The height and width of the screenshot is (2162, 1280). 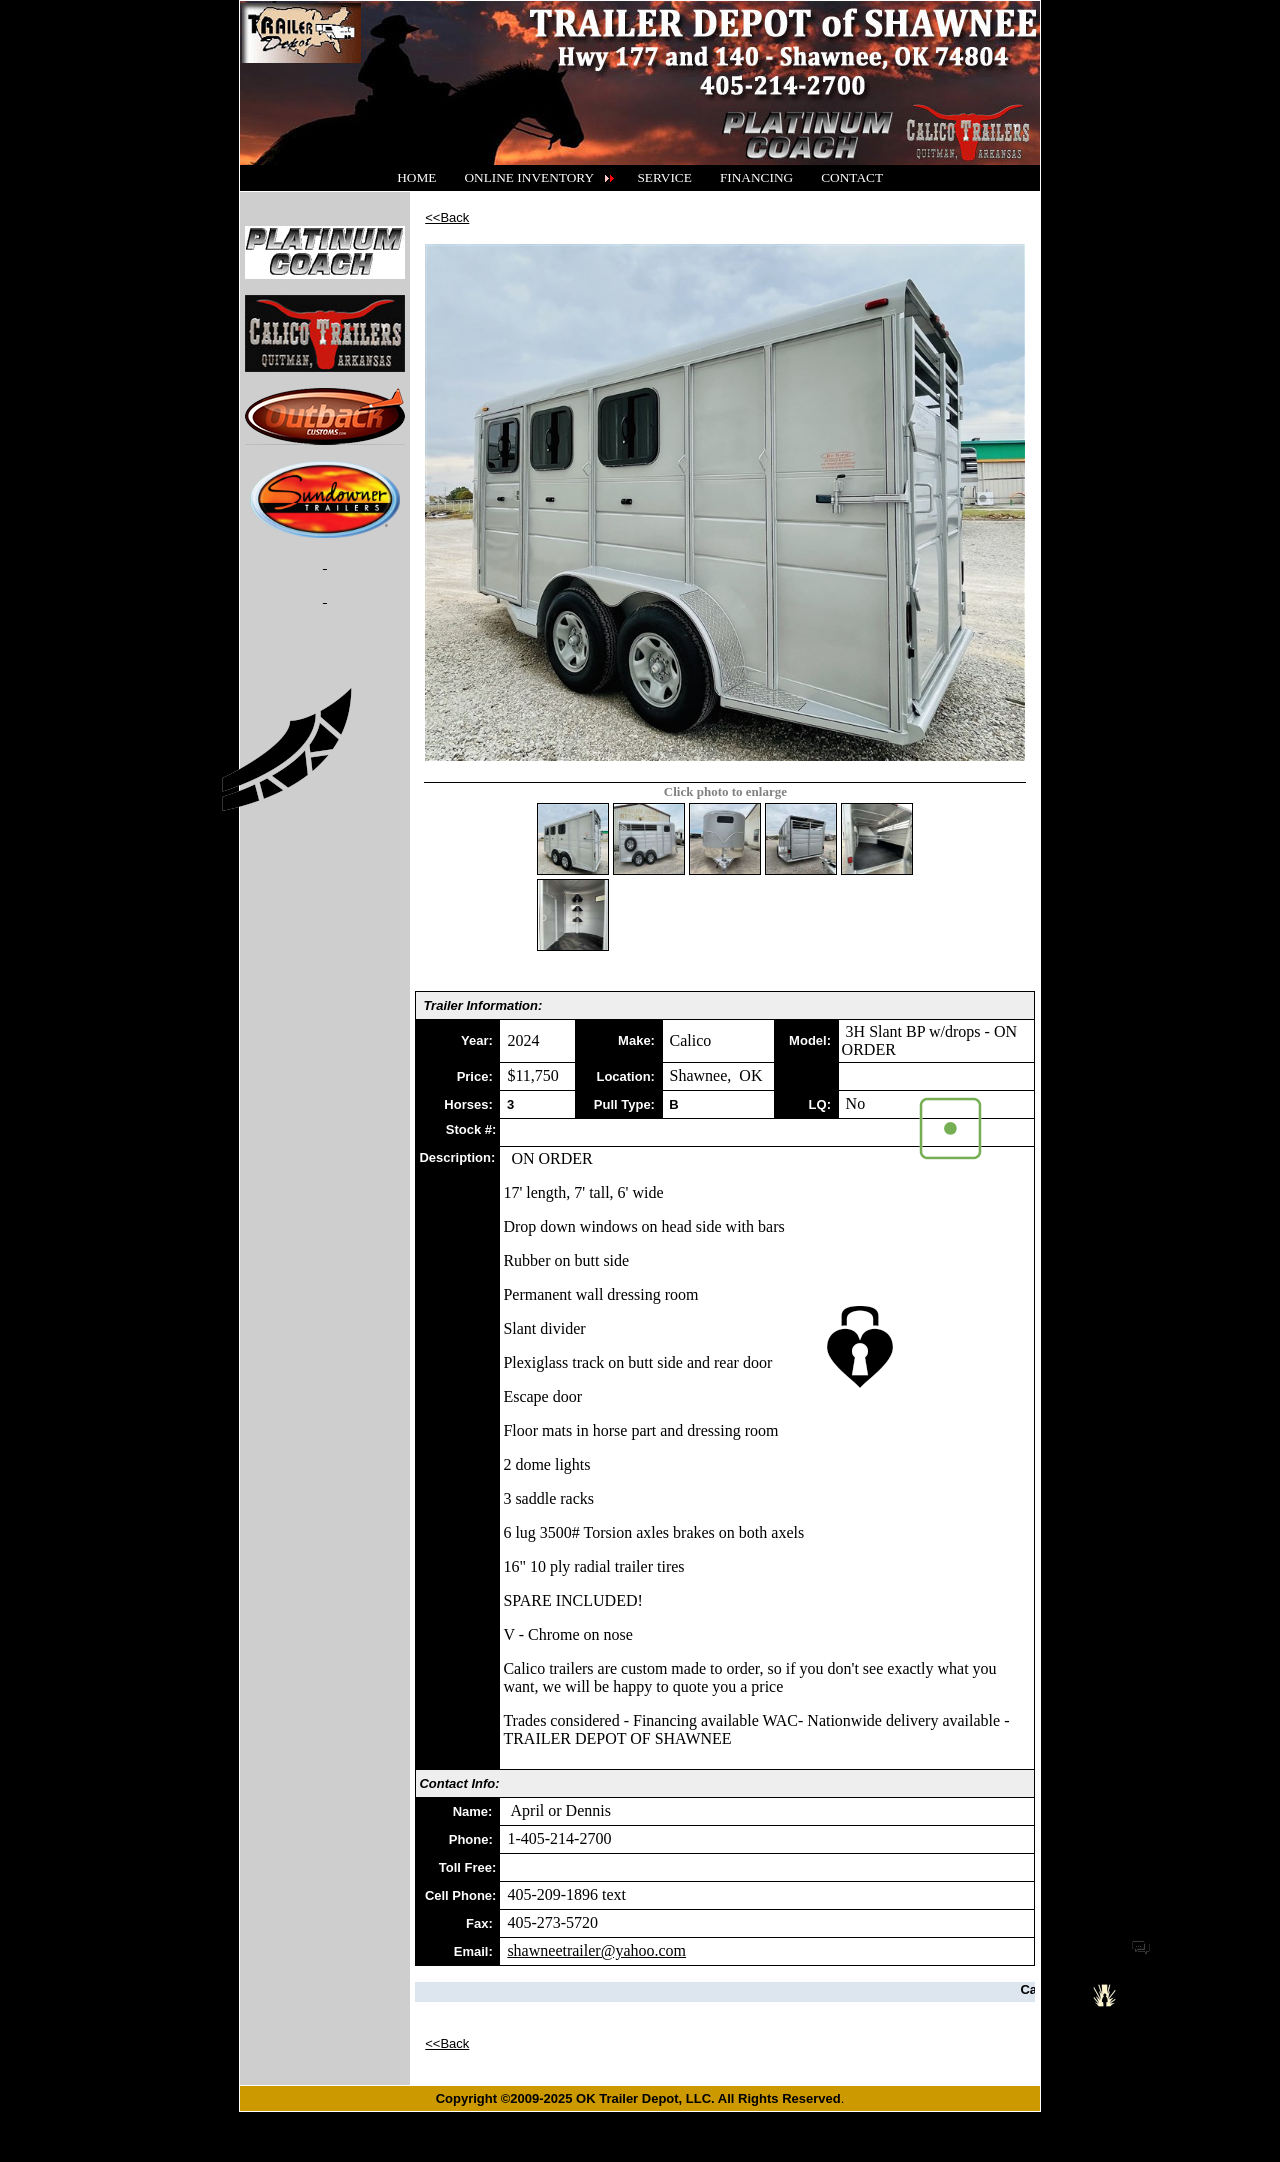 What do you see at coordinates (287, 752) in the screenshot?
I see `indicates a broken or damaged weapon` at bounding box center [287, 752].